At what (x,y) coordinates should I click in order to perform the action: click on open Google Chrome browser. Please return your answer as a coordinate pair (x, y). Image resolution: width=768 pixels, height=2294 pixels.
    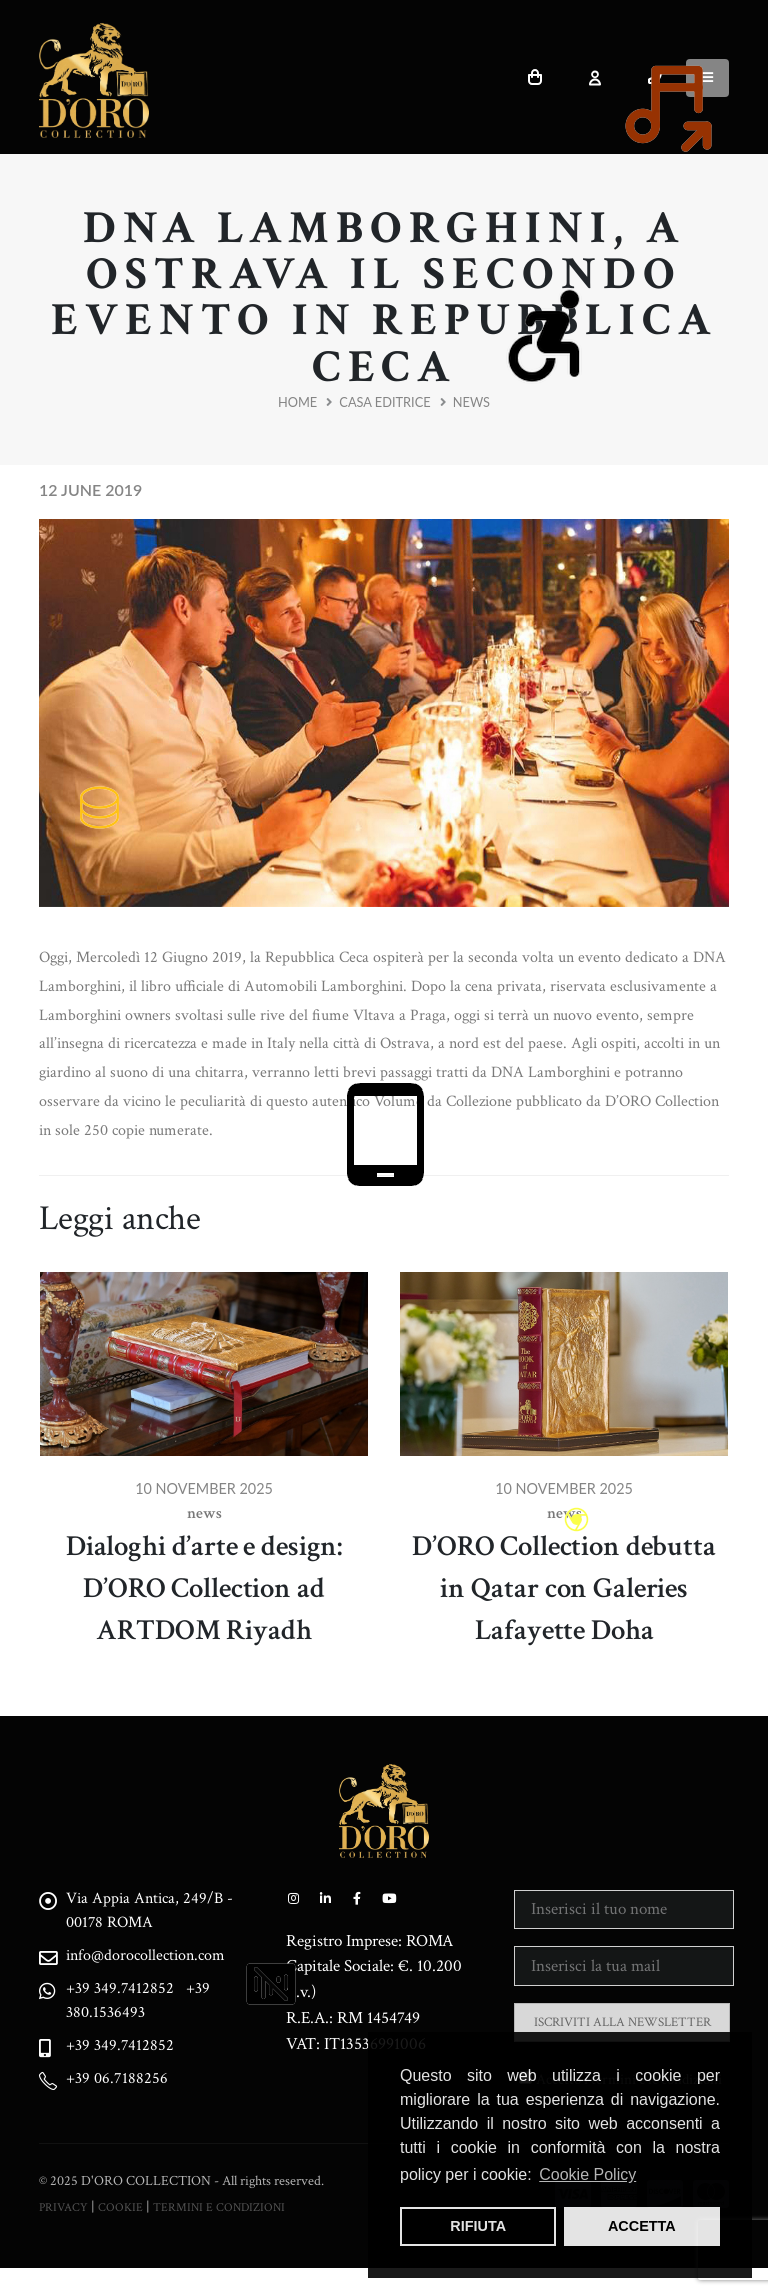
    Looking at the image, I should click on (576, 1519).